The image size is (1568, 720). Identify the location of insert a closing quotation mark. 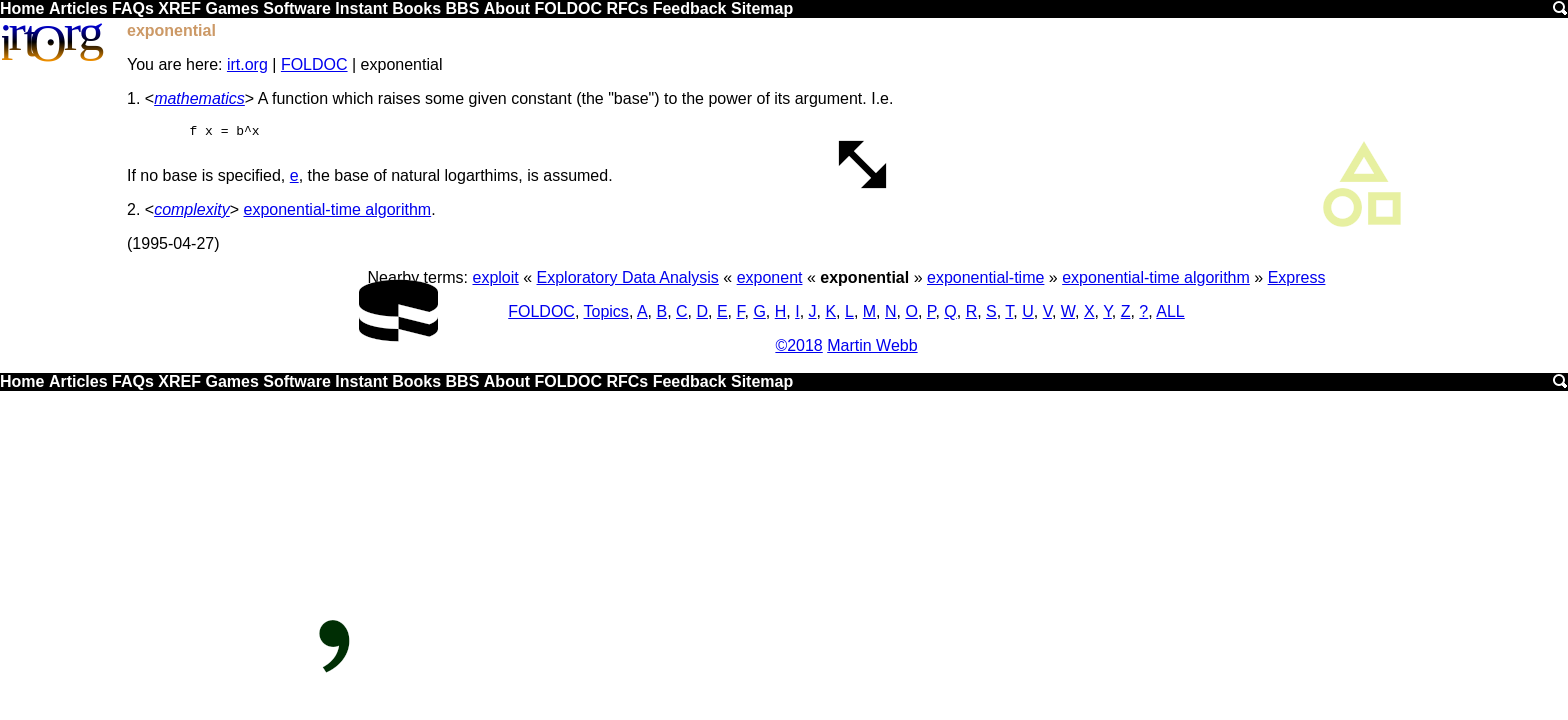
(334, 645).